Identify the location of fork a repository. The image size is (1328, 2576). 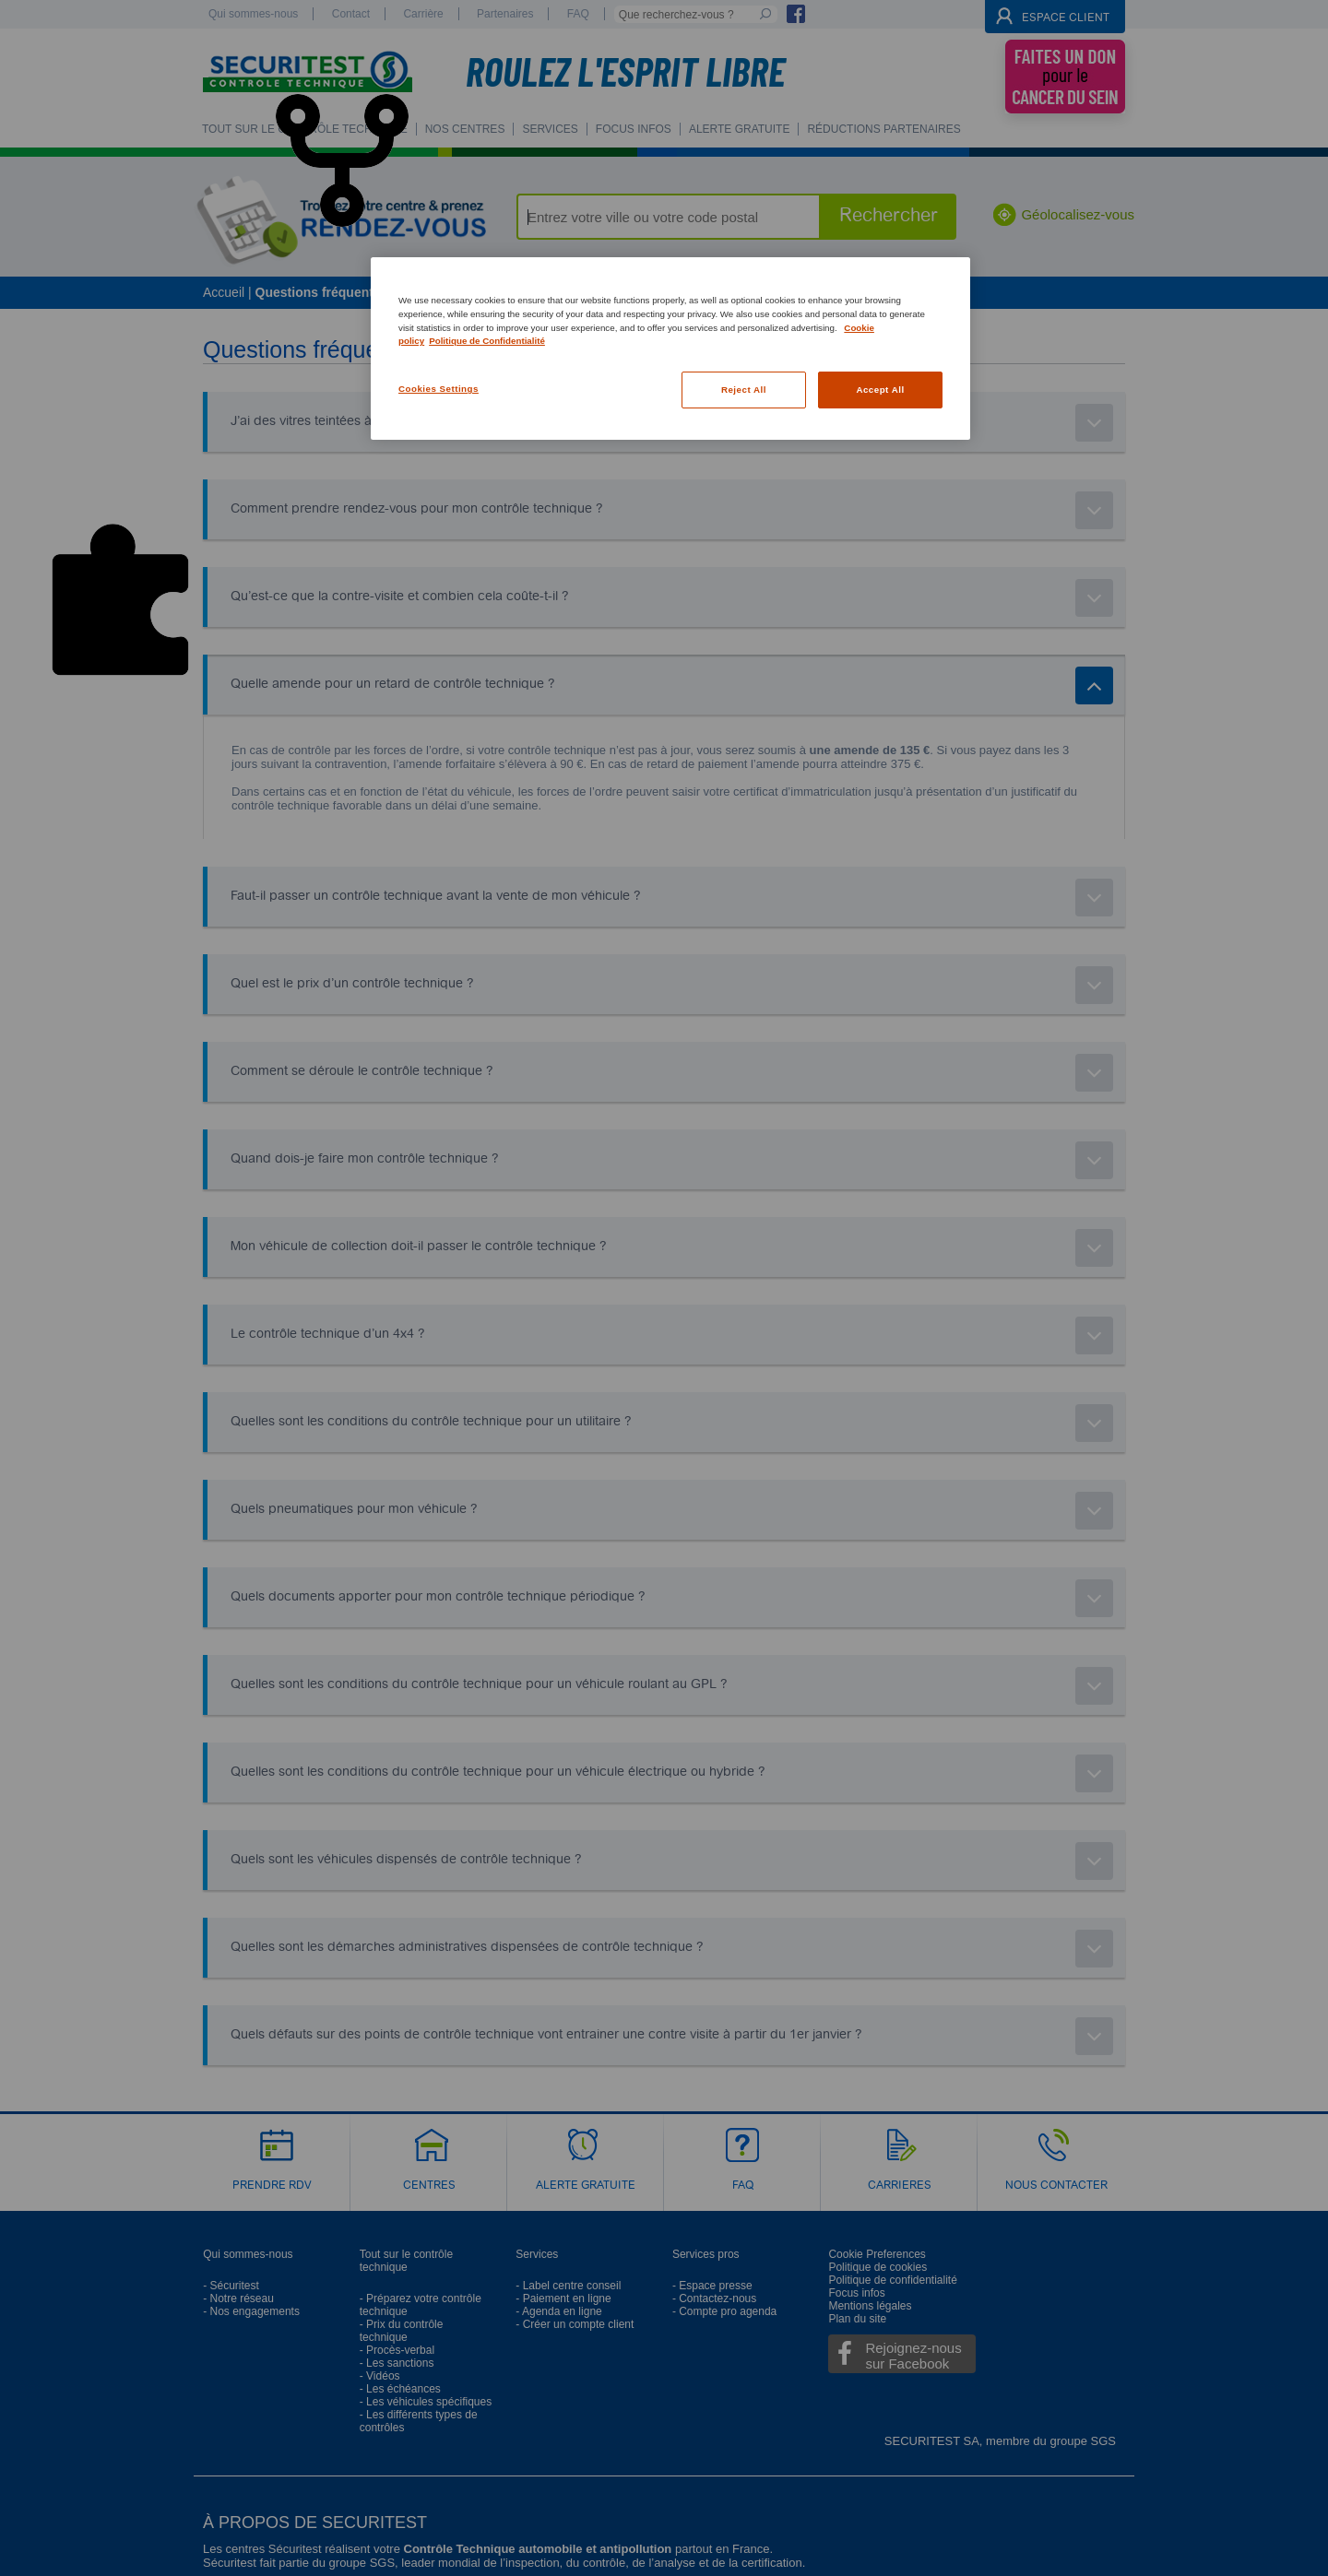
(342, 160).